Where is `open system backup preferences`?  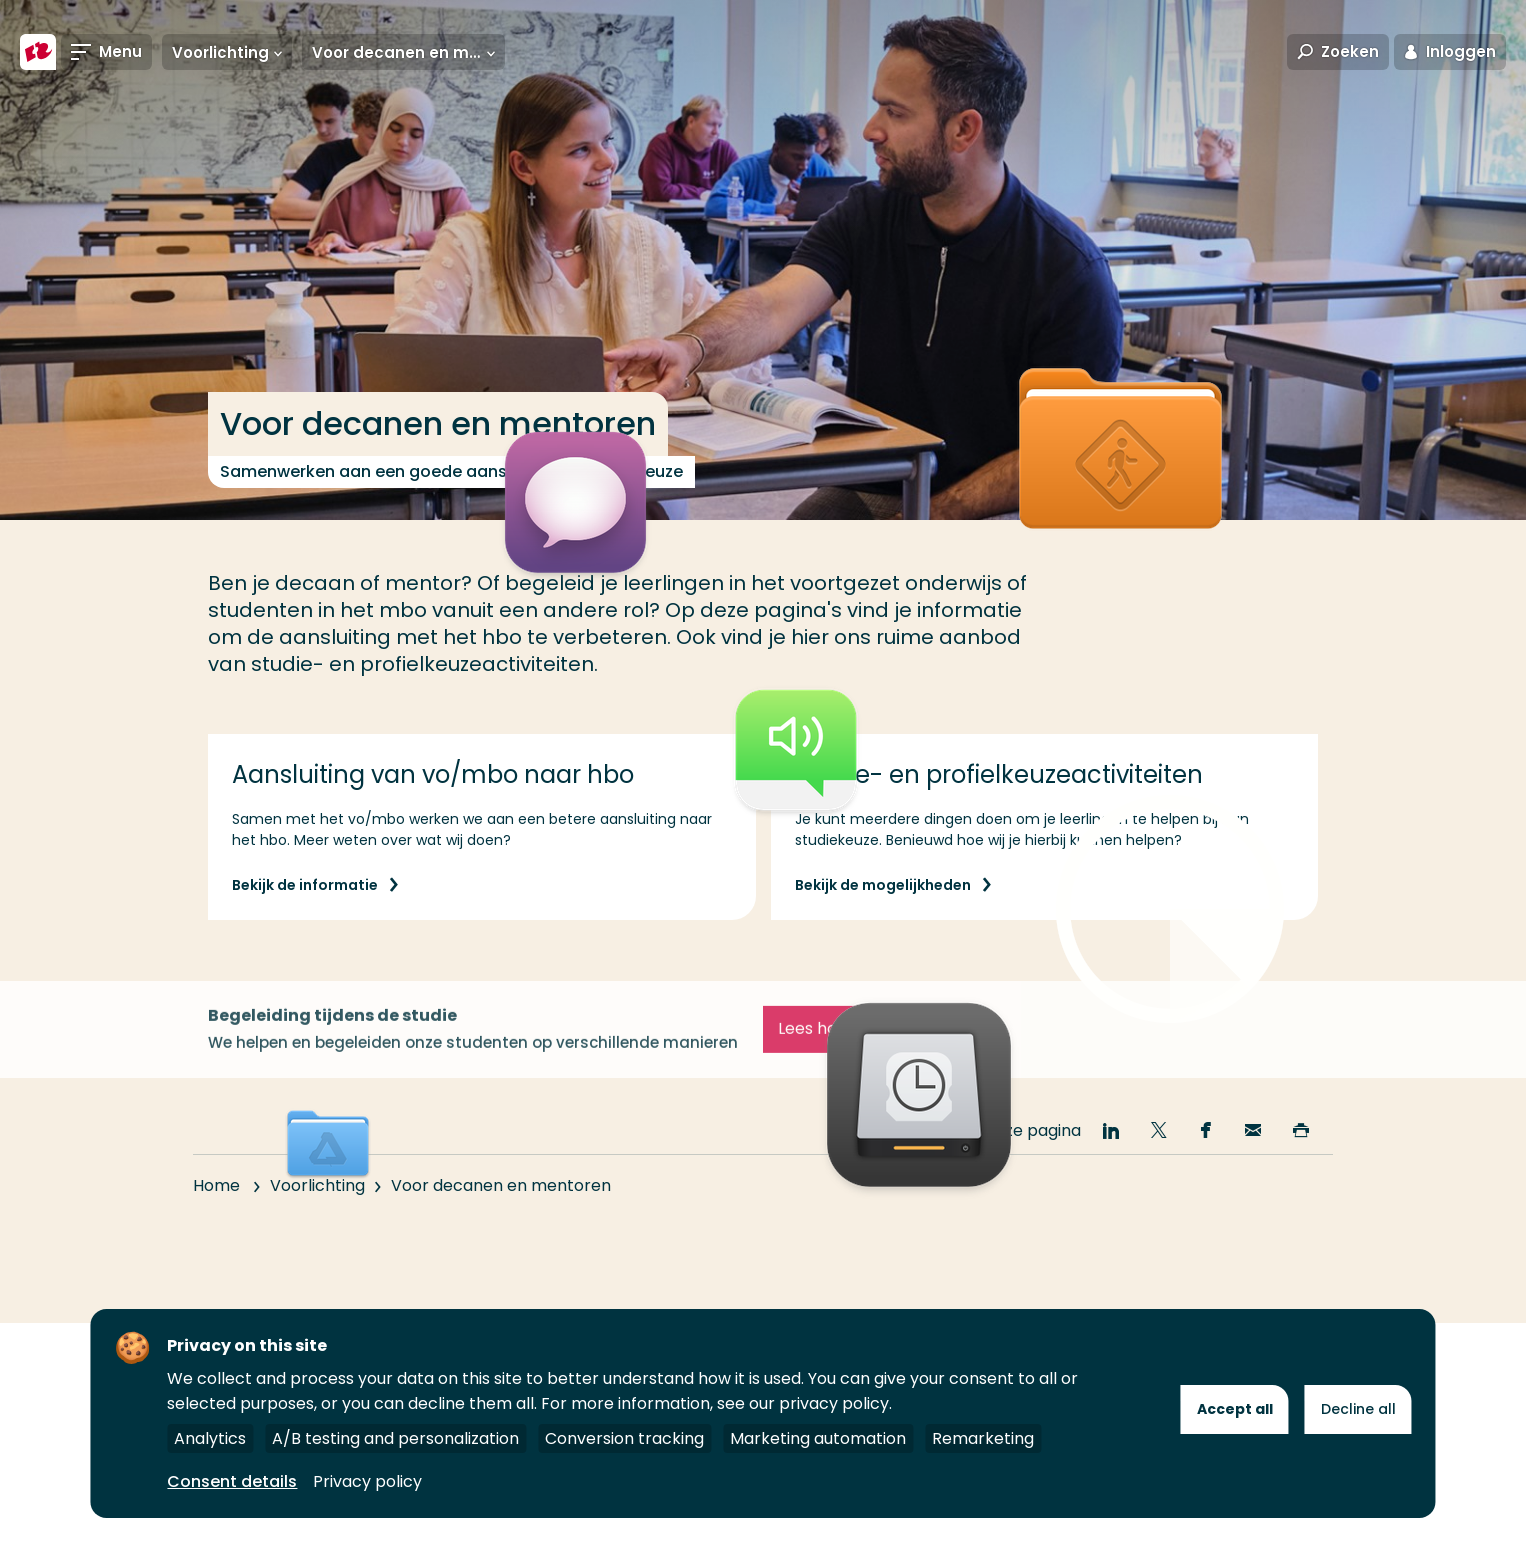 open system backup preferences is located at coordinates (919, 1095).